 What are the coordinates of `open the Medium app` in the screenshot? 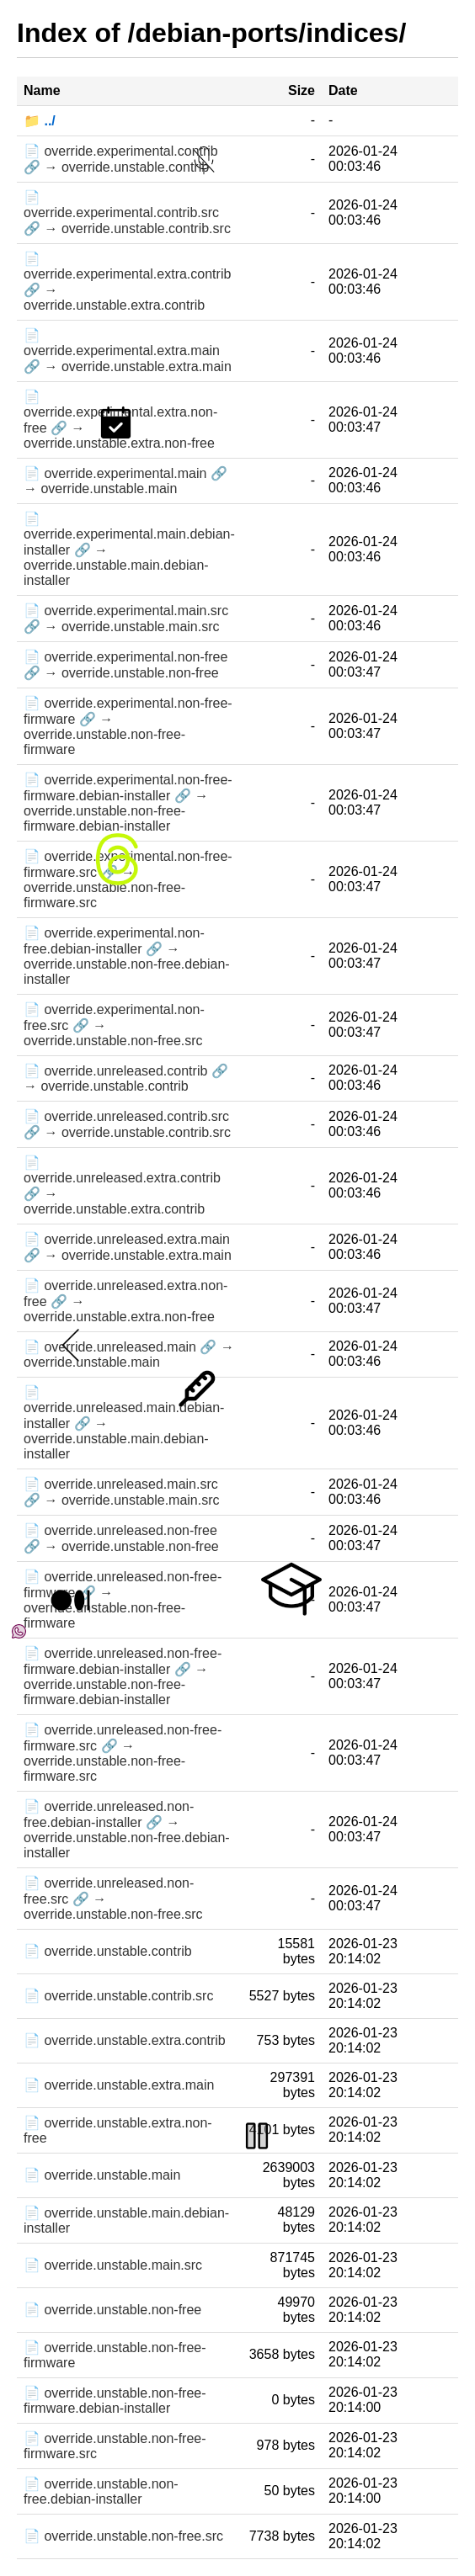 It's located at (70, 1600).